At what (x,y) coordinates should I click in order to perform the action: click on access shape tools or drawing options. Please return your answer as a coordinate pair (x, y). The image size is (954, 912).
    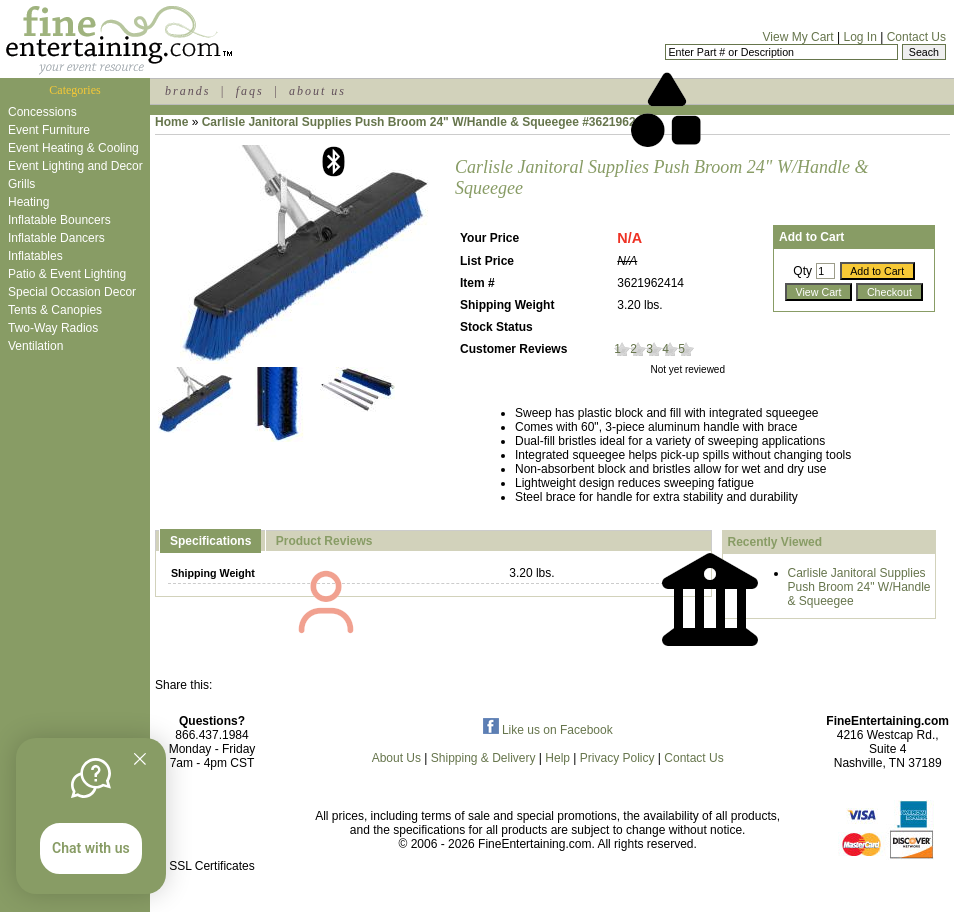
    Looking at the image, I should click on (667, 111).